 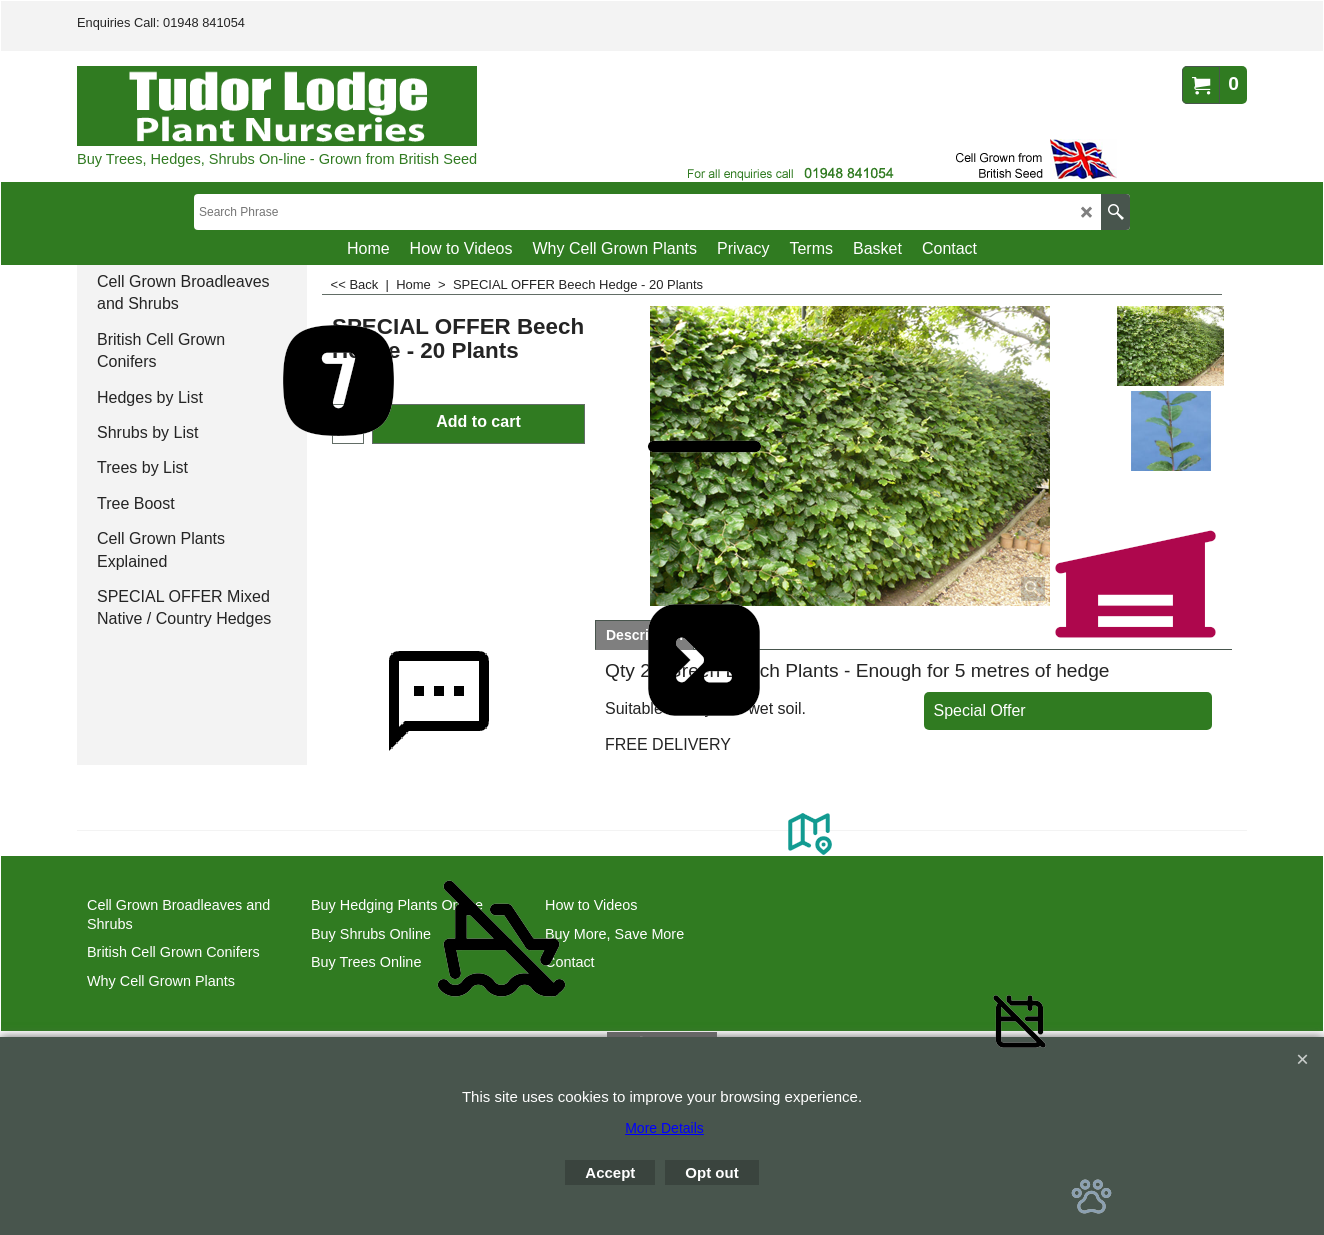 I want to click on indicates item number 7 in a list or sequence, so click(x=338, y=380).